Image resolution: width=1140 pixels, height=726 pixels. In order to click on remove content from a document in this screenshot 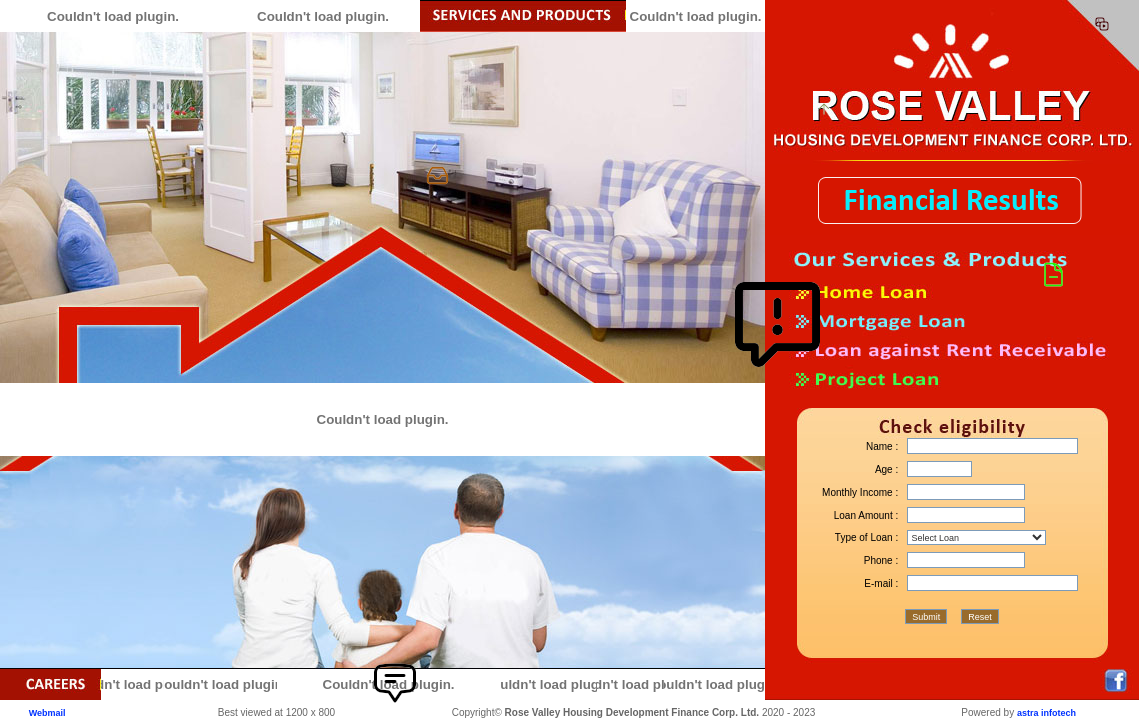, I will do `click(1053, 274)`.